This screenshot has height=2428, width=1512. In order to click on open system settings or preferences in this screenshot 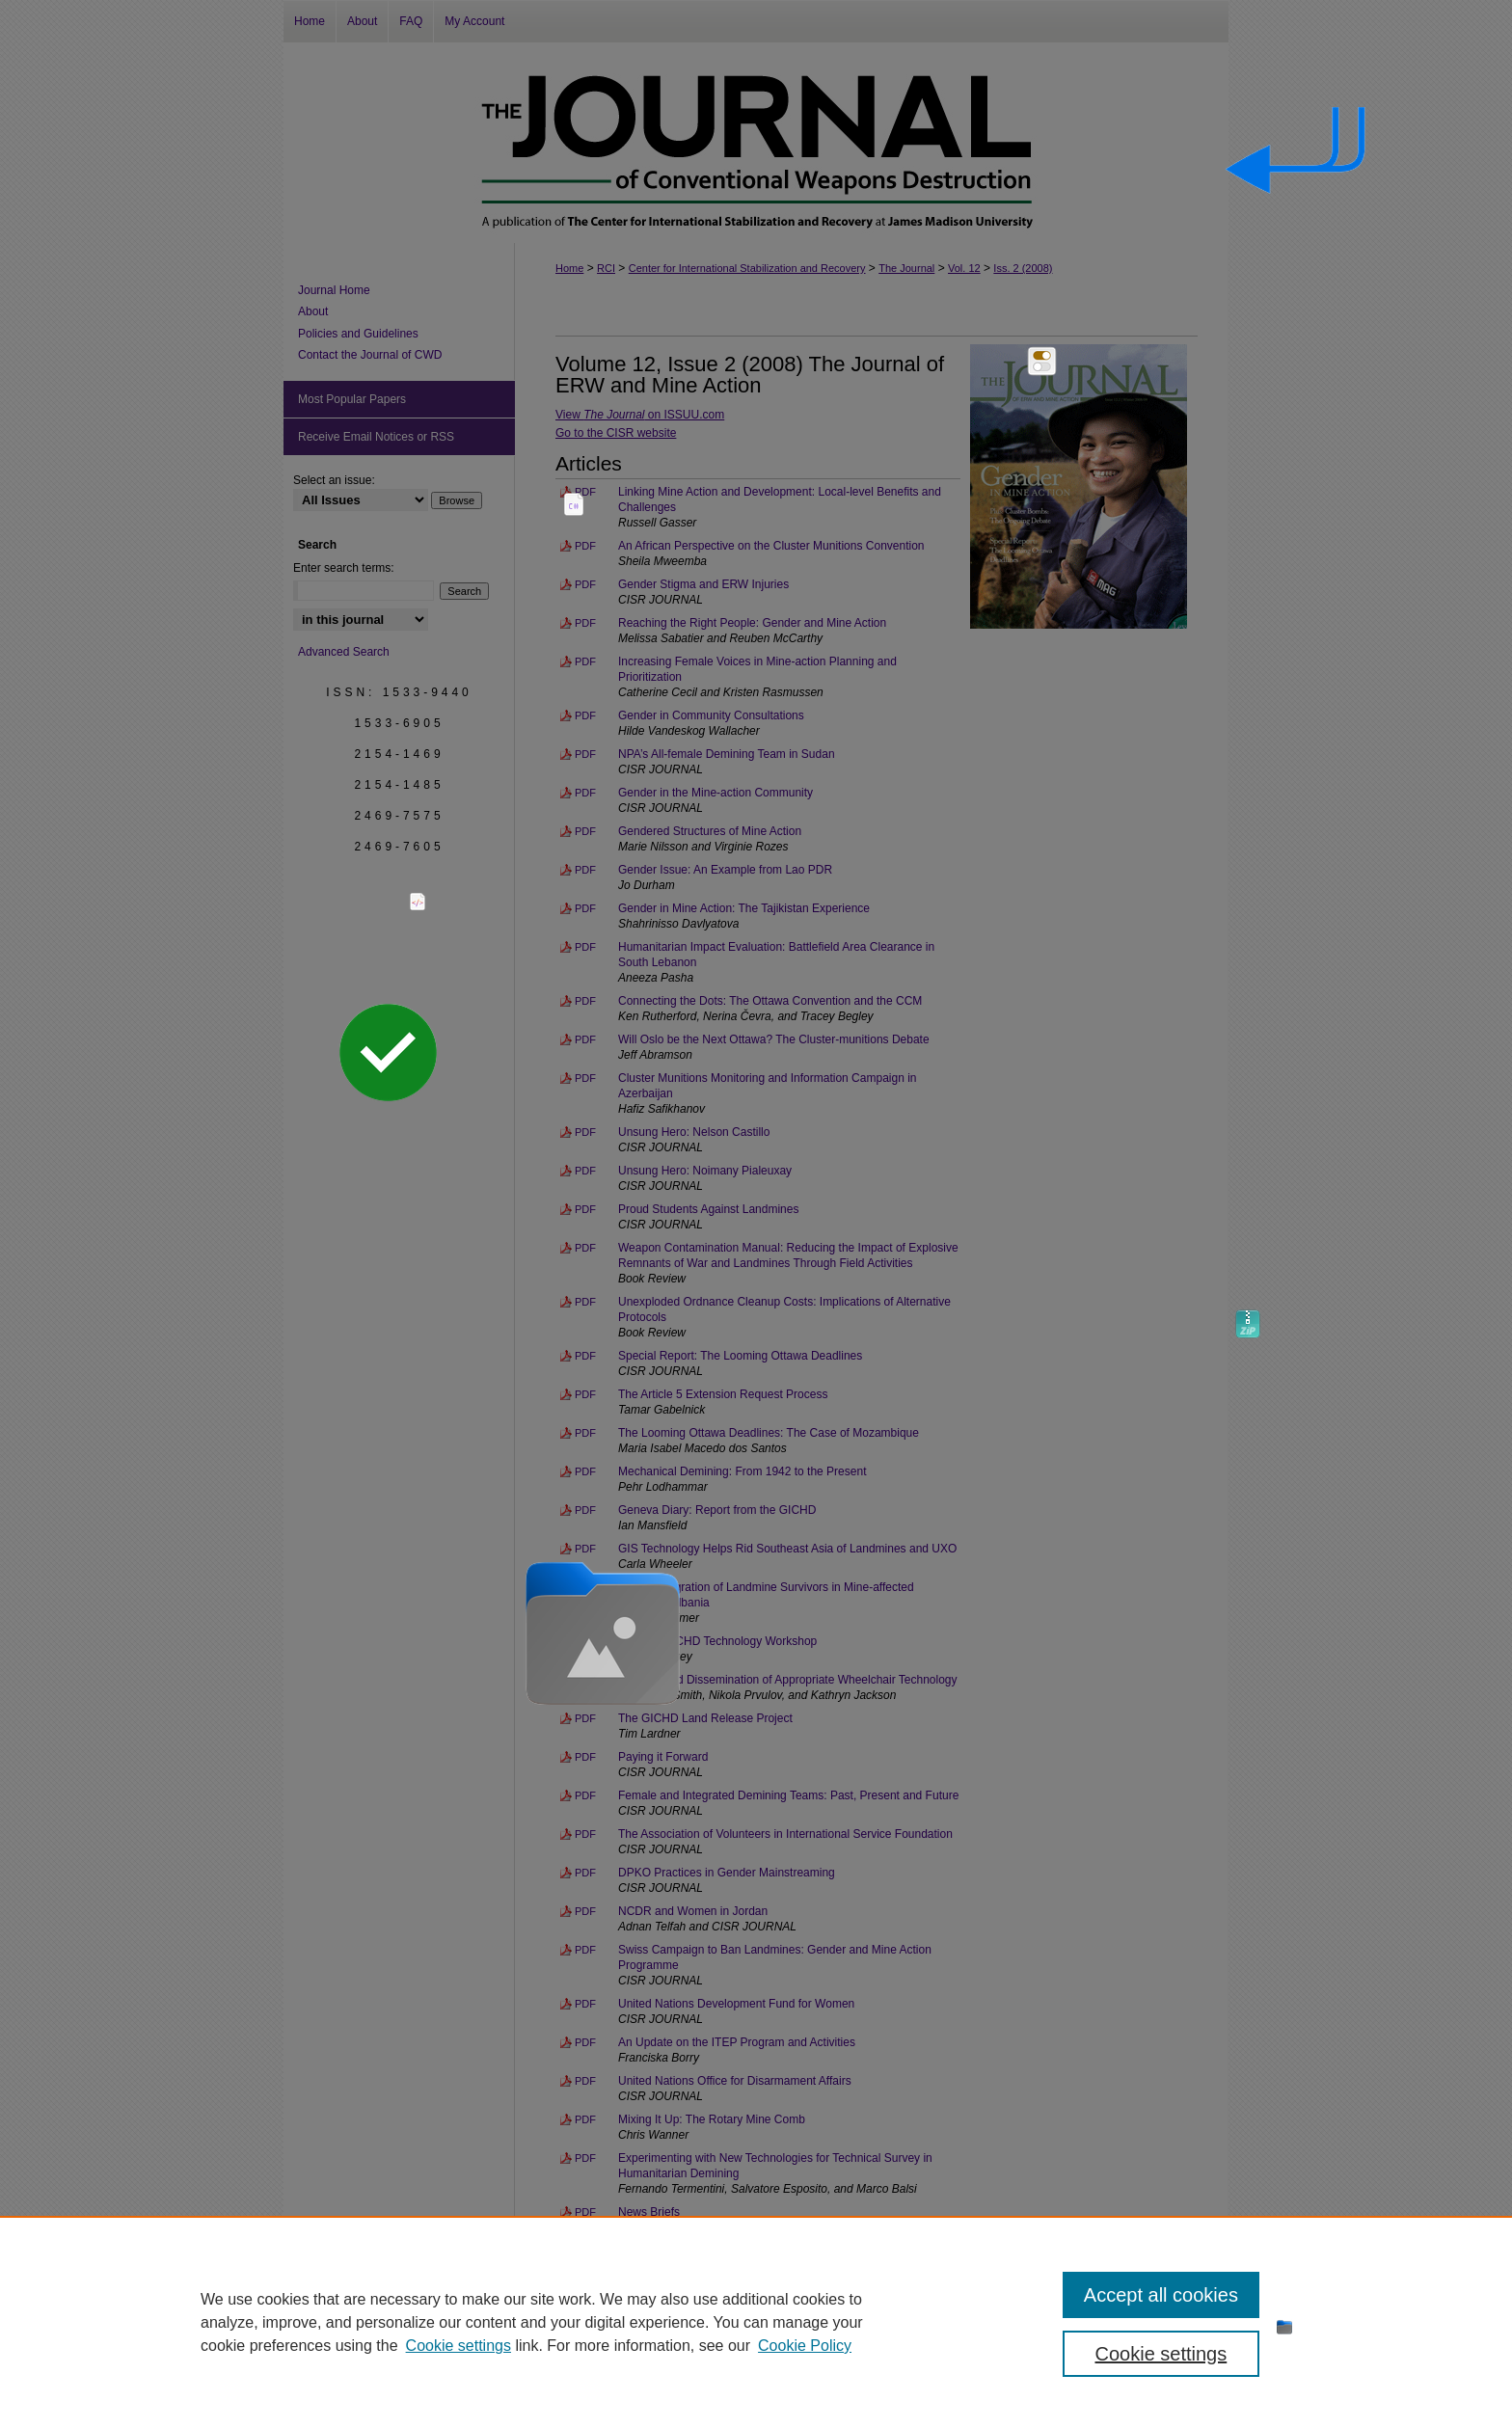, I will do `click(1041, 361)`.